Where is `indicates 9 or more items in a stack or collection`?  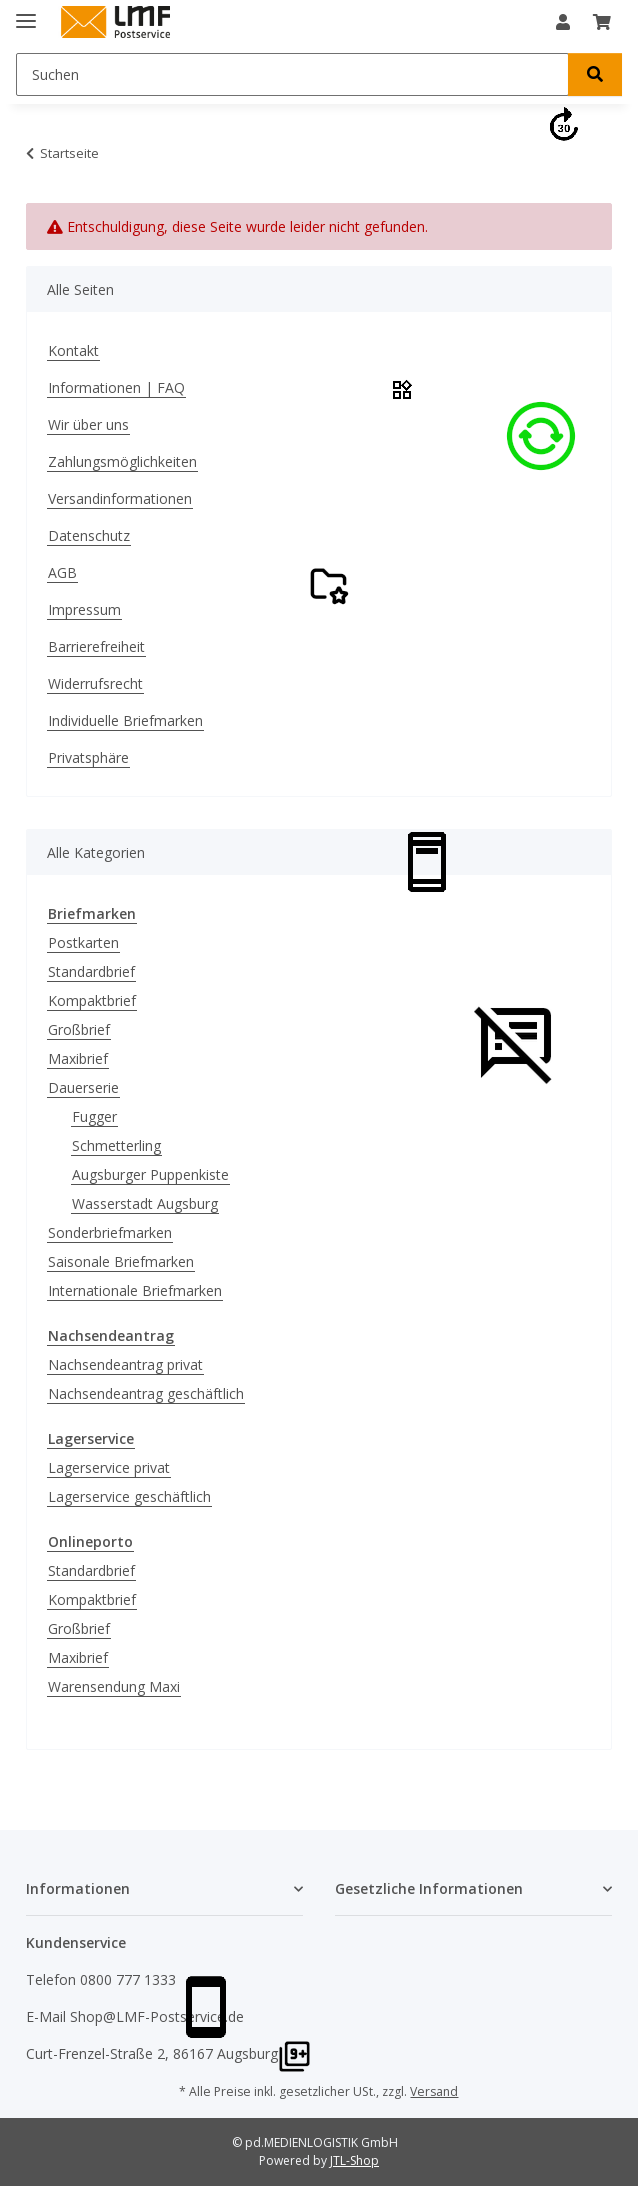 indicates 9 or more items in a stack or collection is located at coordinates (294, 2056).